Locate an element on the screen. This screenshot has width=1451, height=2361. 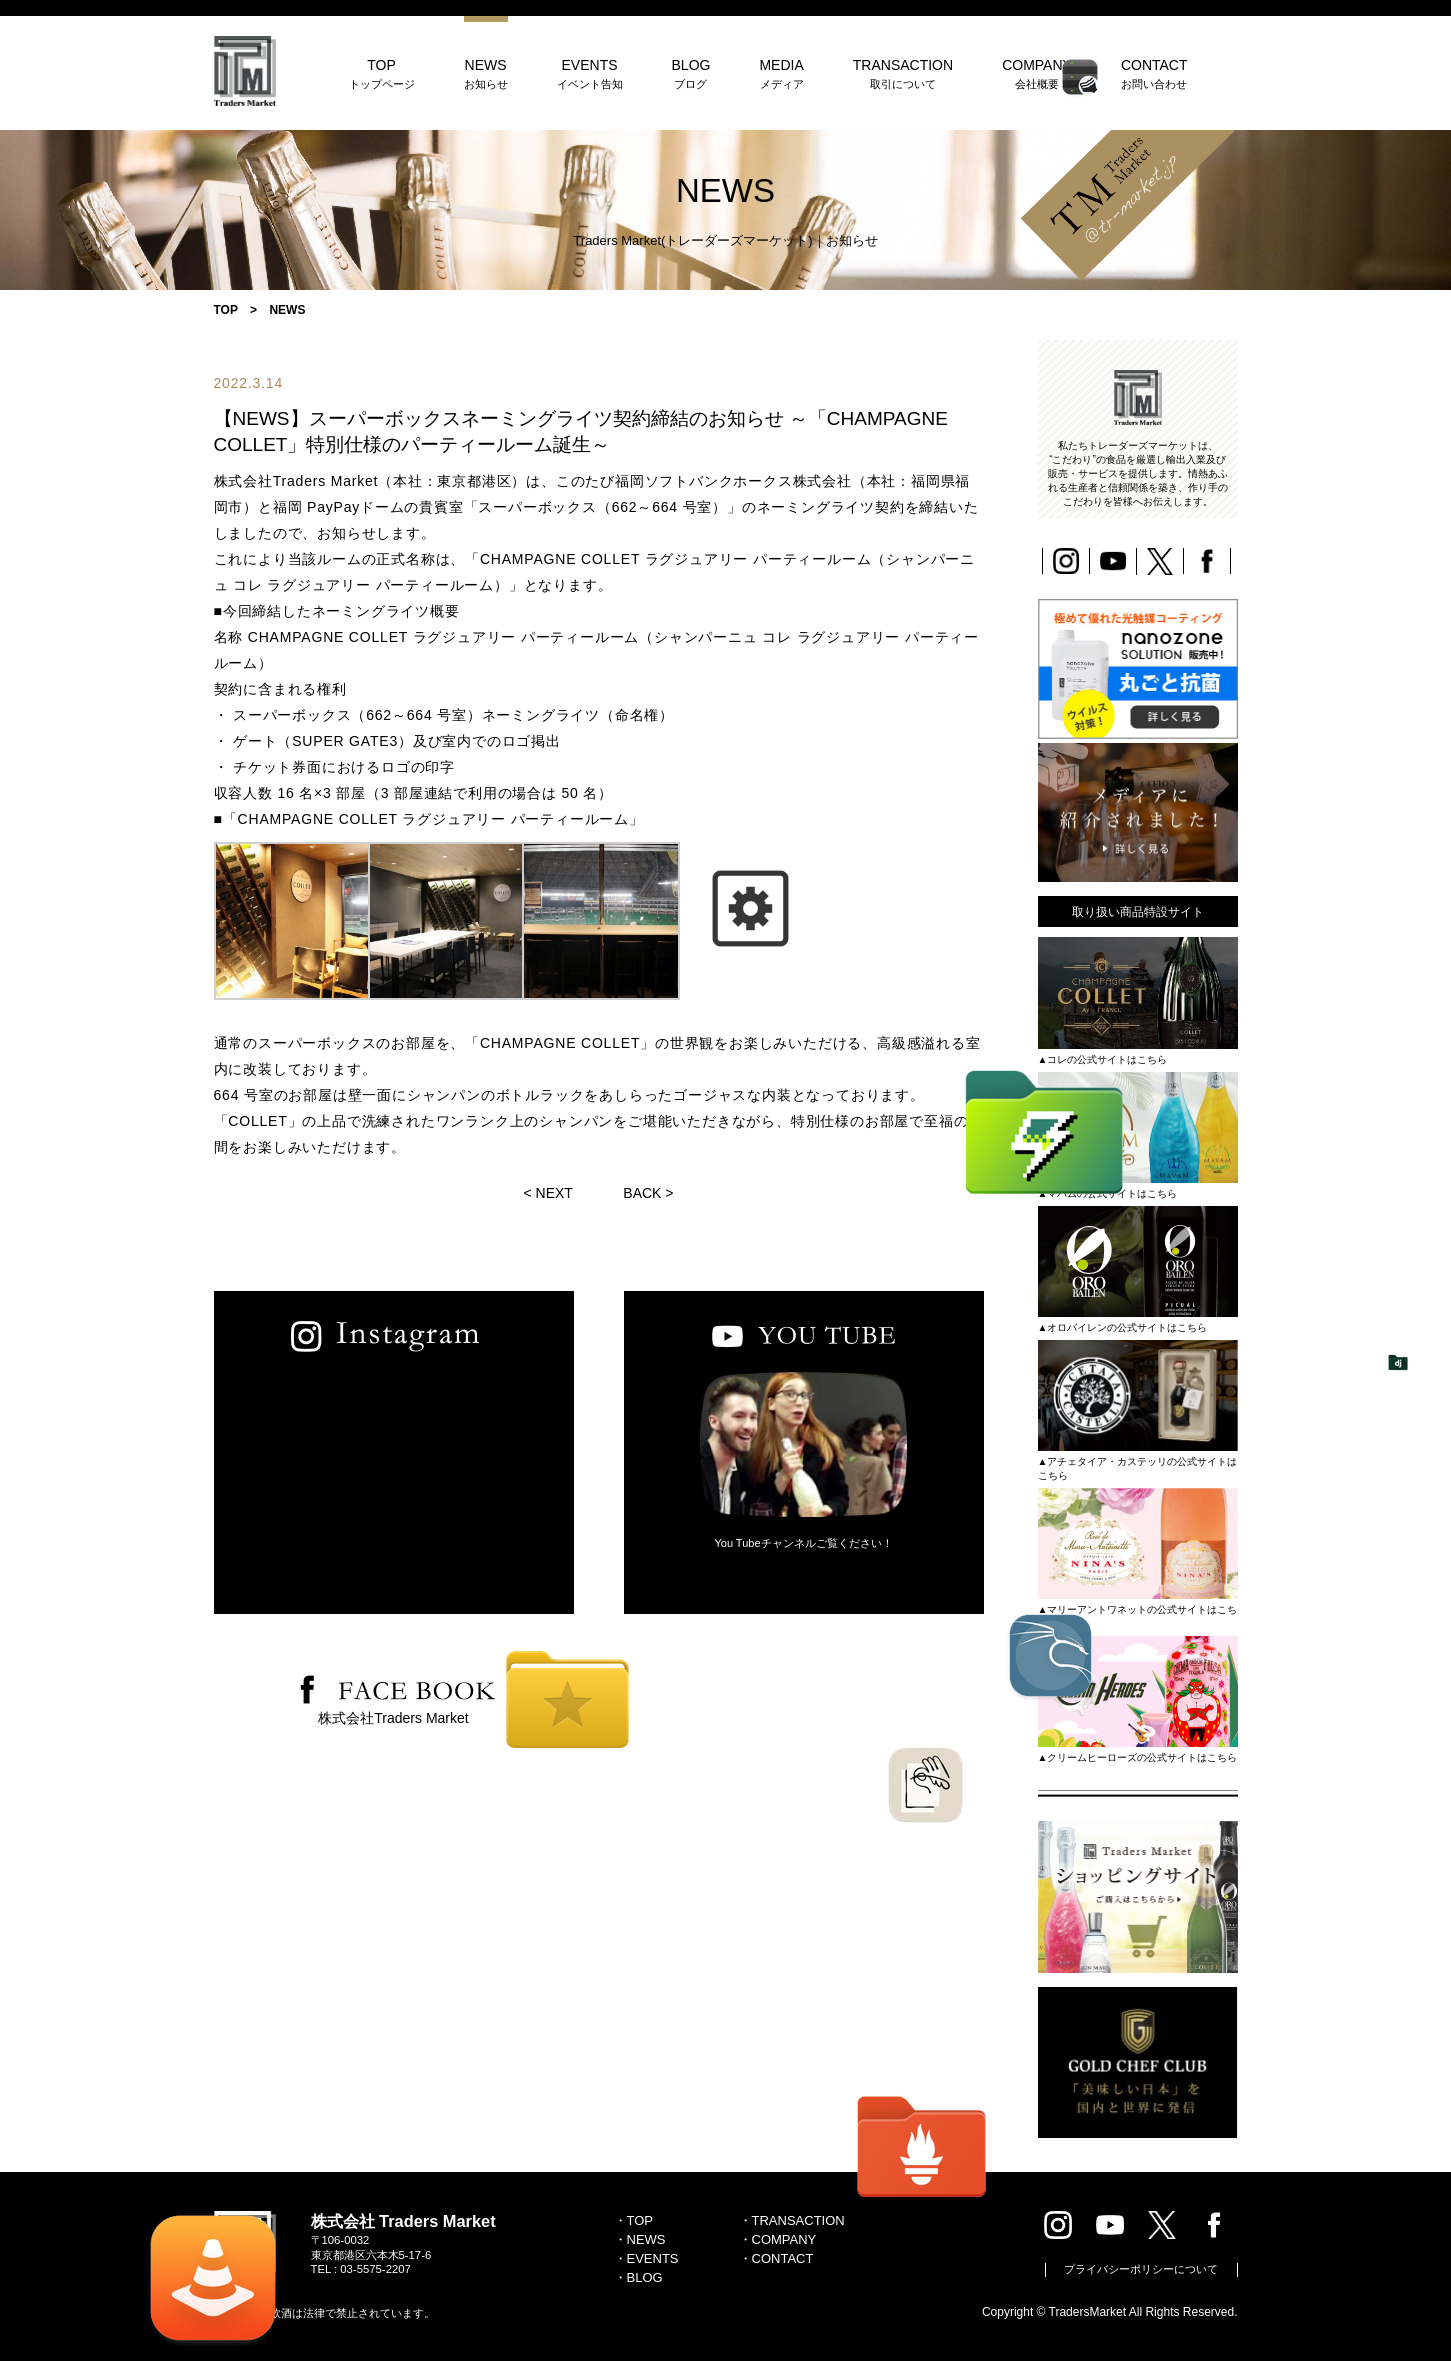
open prometheus monitoring project folder is located at coordinates (921, 2150).